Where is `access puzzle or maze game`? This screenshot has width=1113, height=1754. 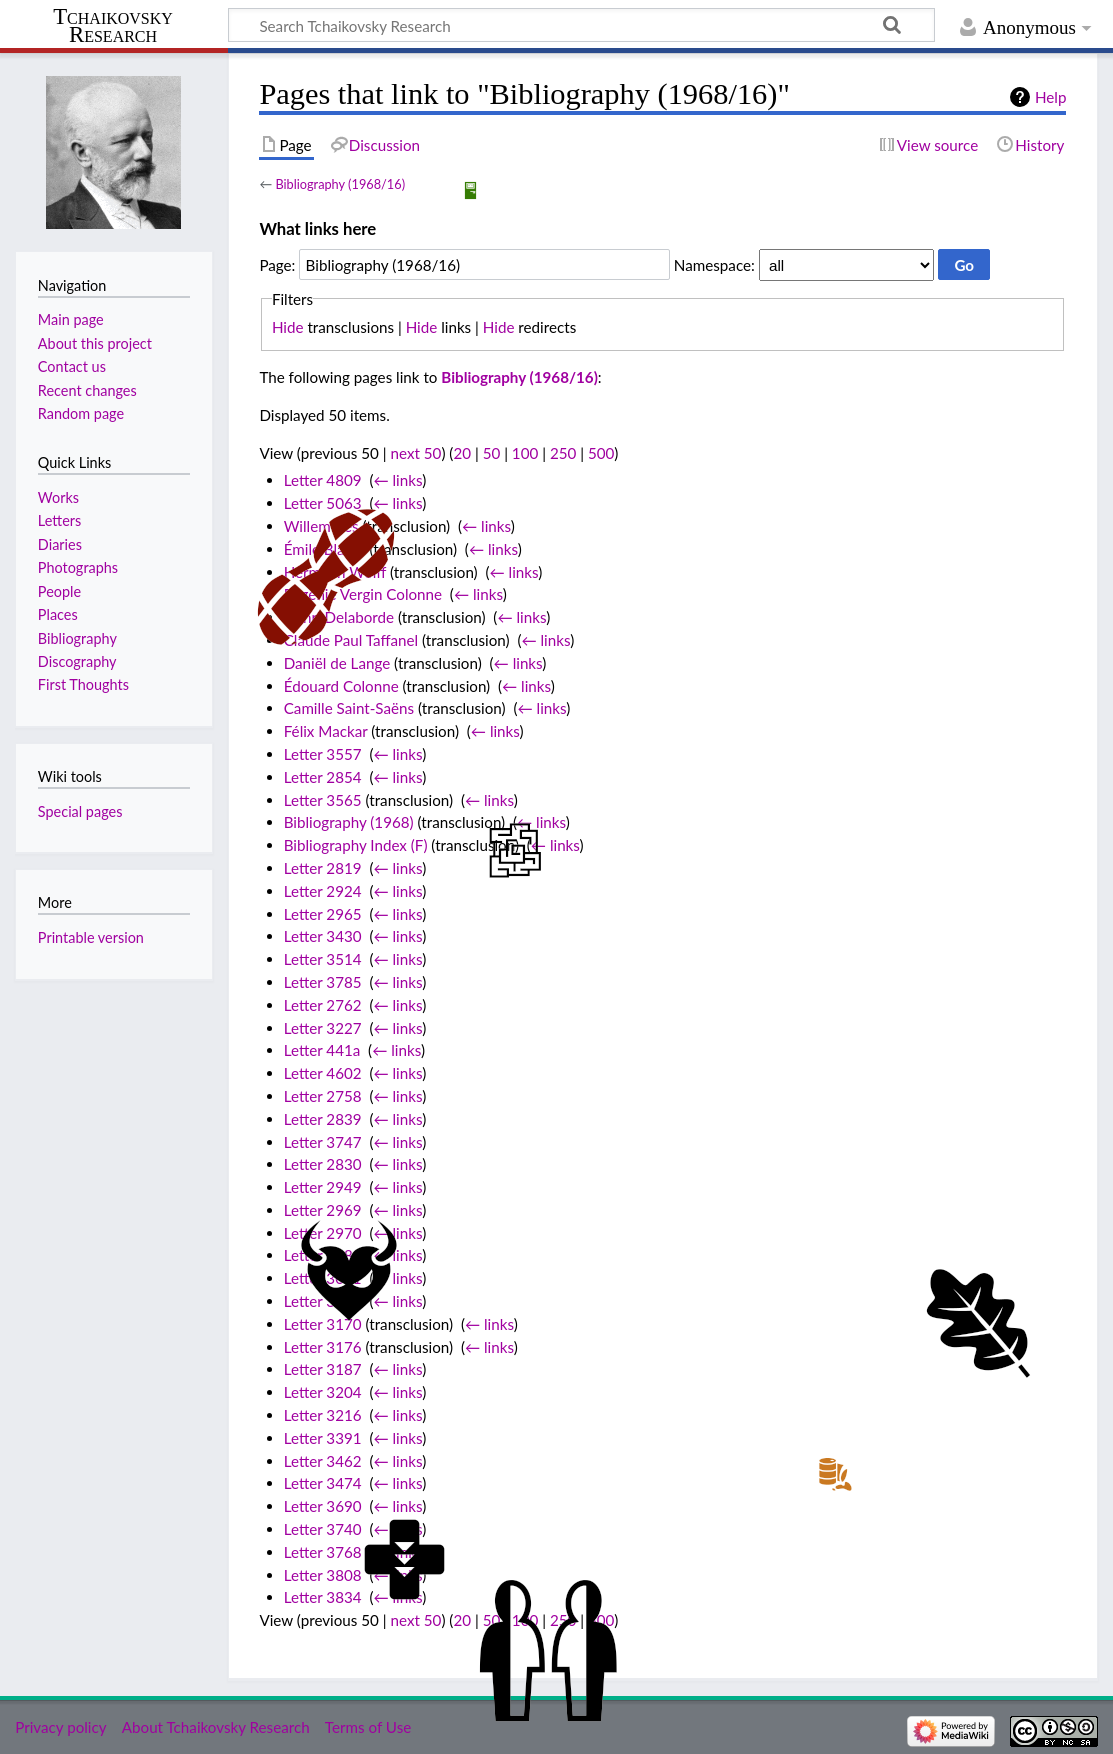 access puzzle or maze game is located at coordinates (515, 851).